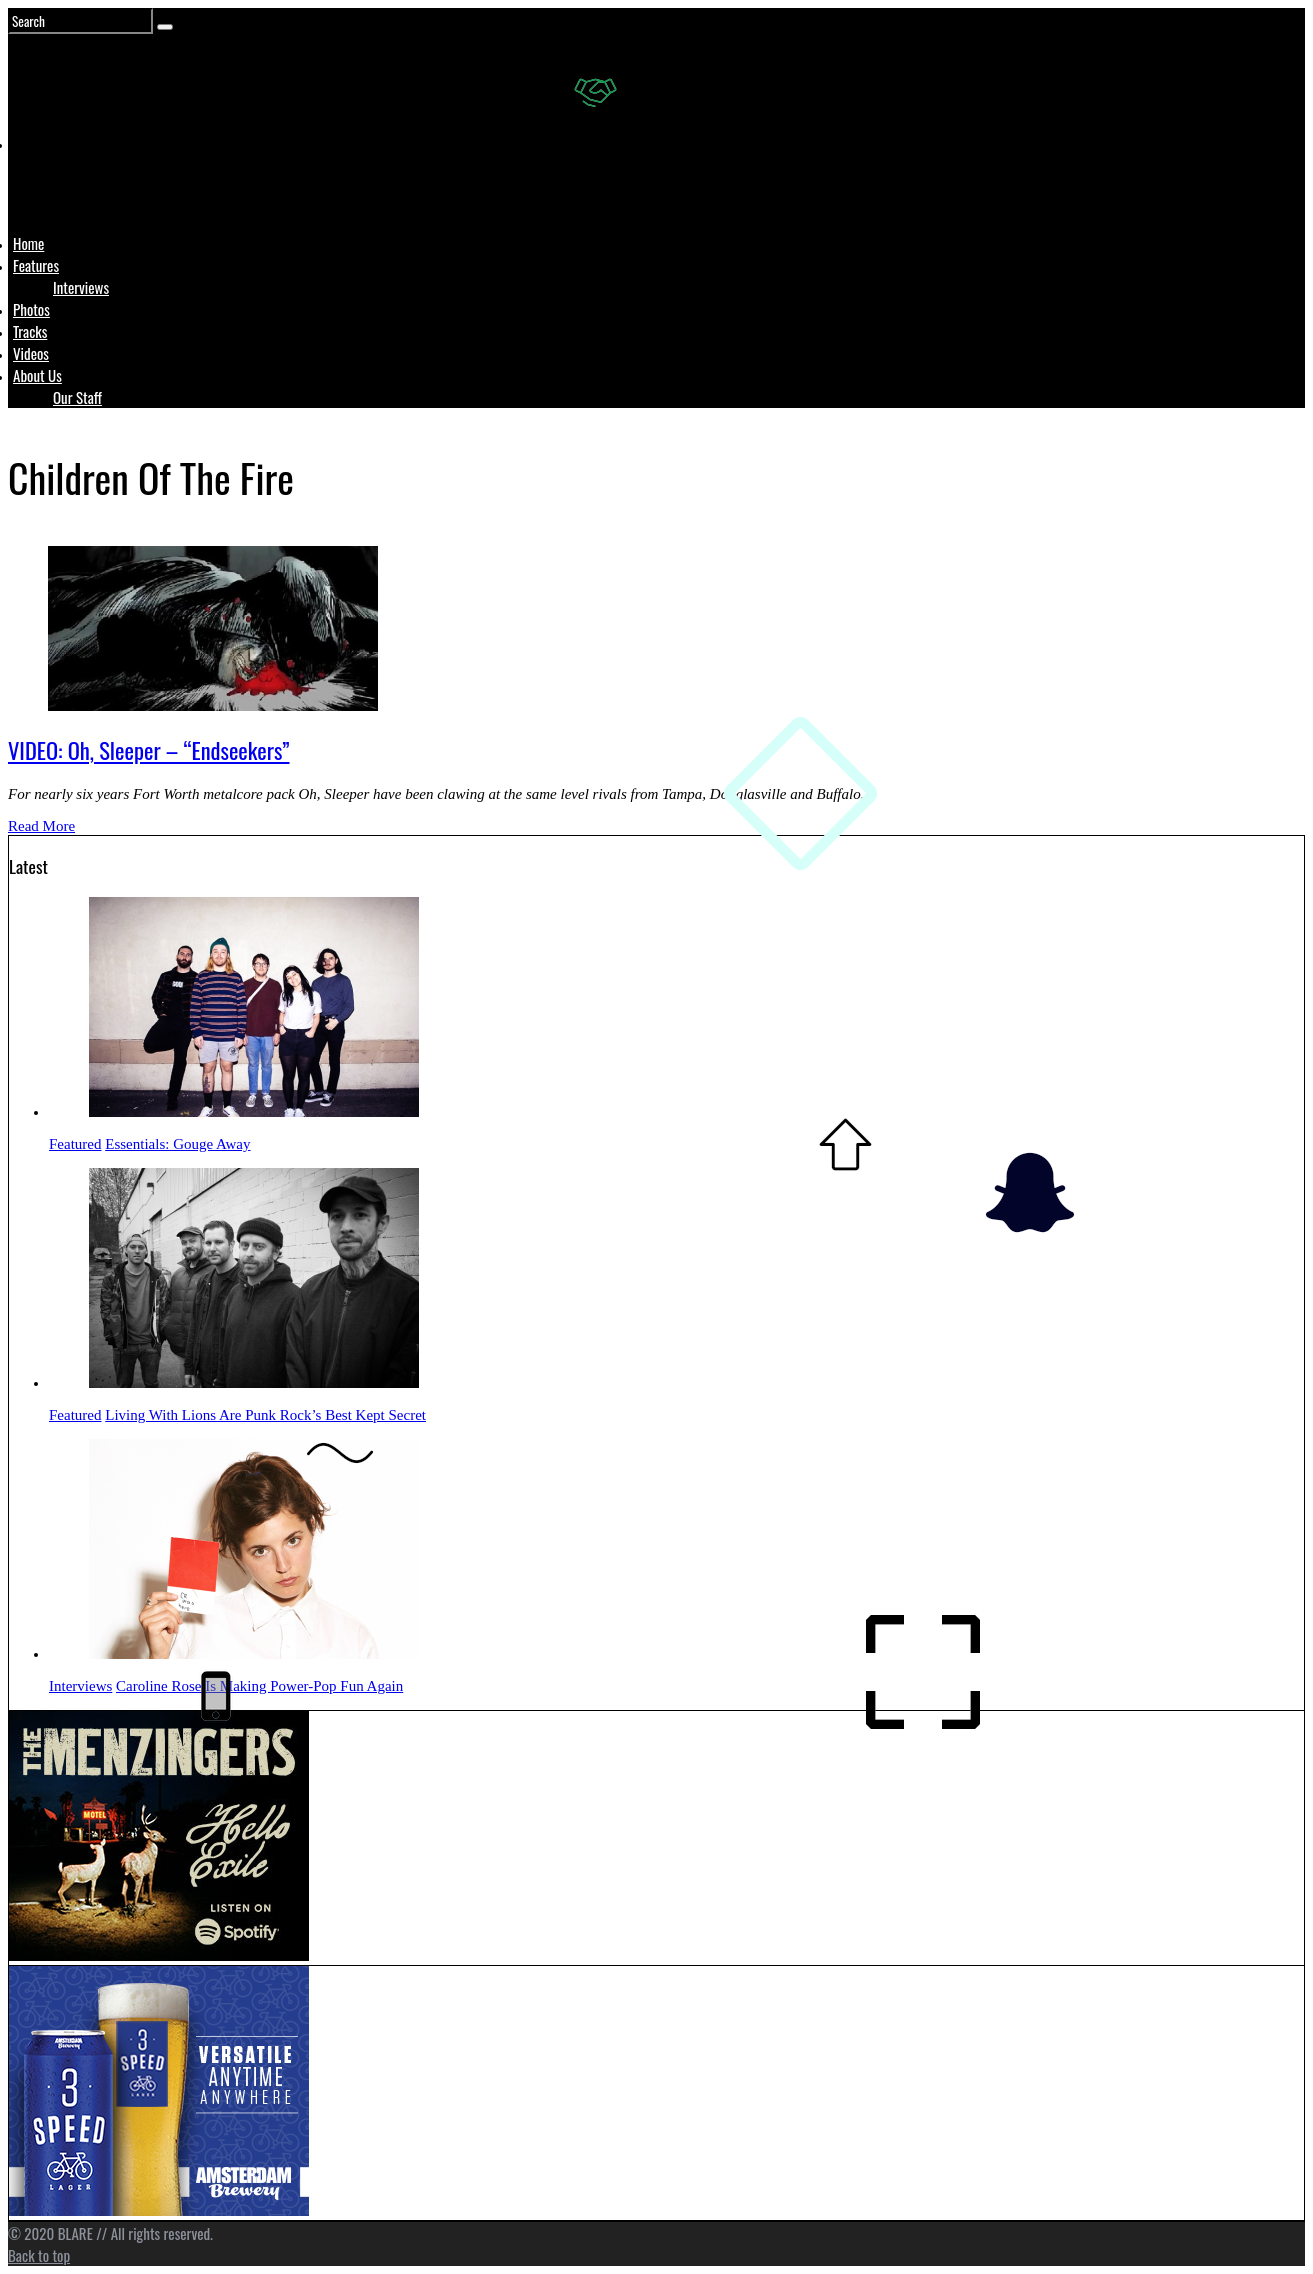 This screenshot has width=1313, height=2274. I want to click on indicates mobile device or smartphone, so click(217, 1696).